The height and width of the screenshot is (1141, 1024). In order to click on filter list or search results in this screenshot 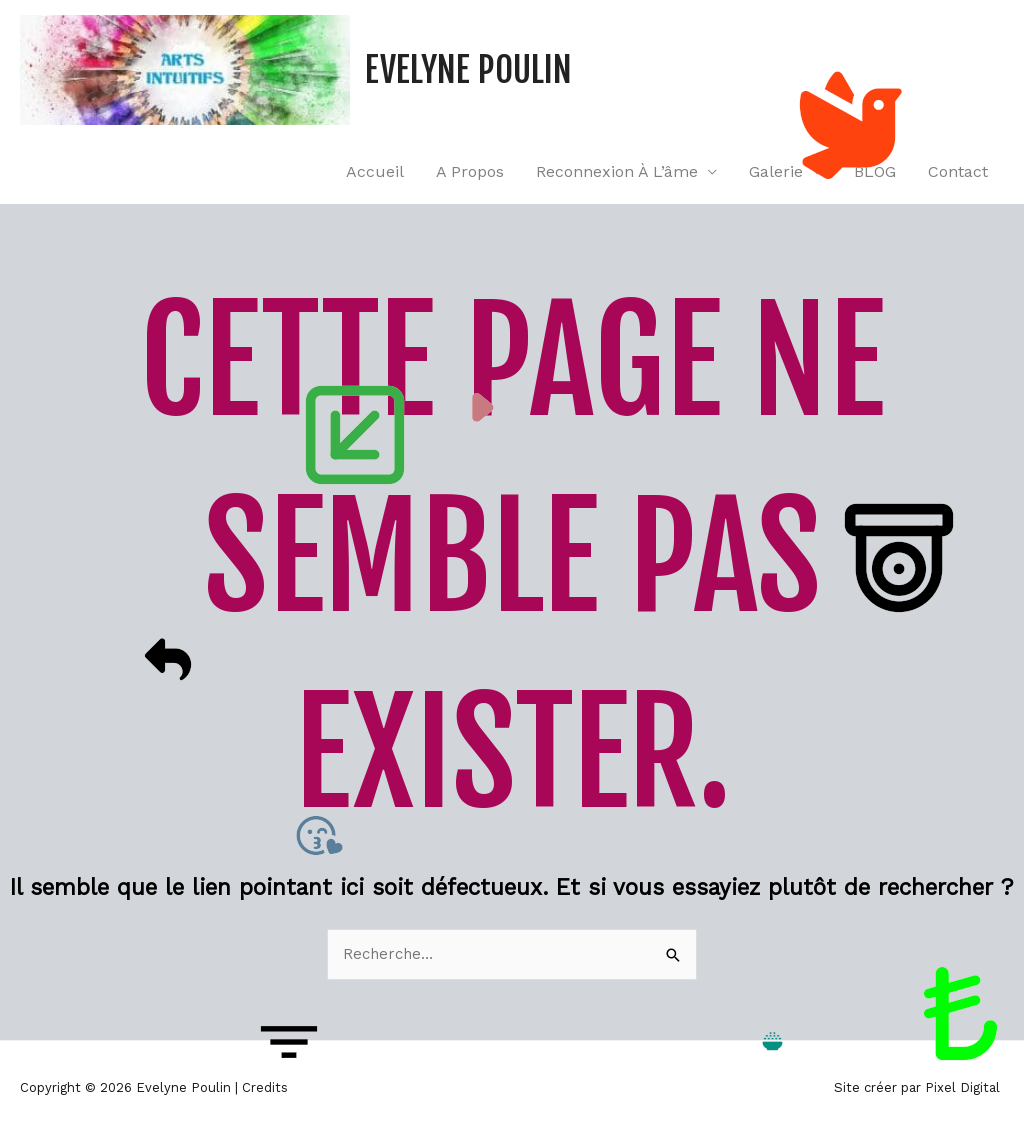, I will do `click(289, 1042)`.